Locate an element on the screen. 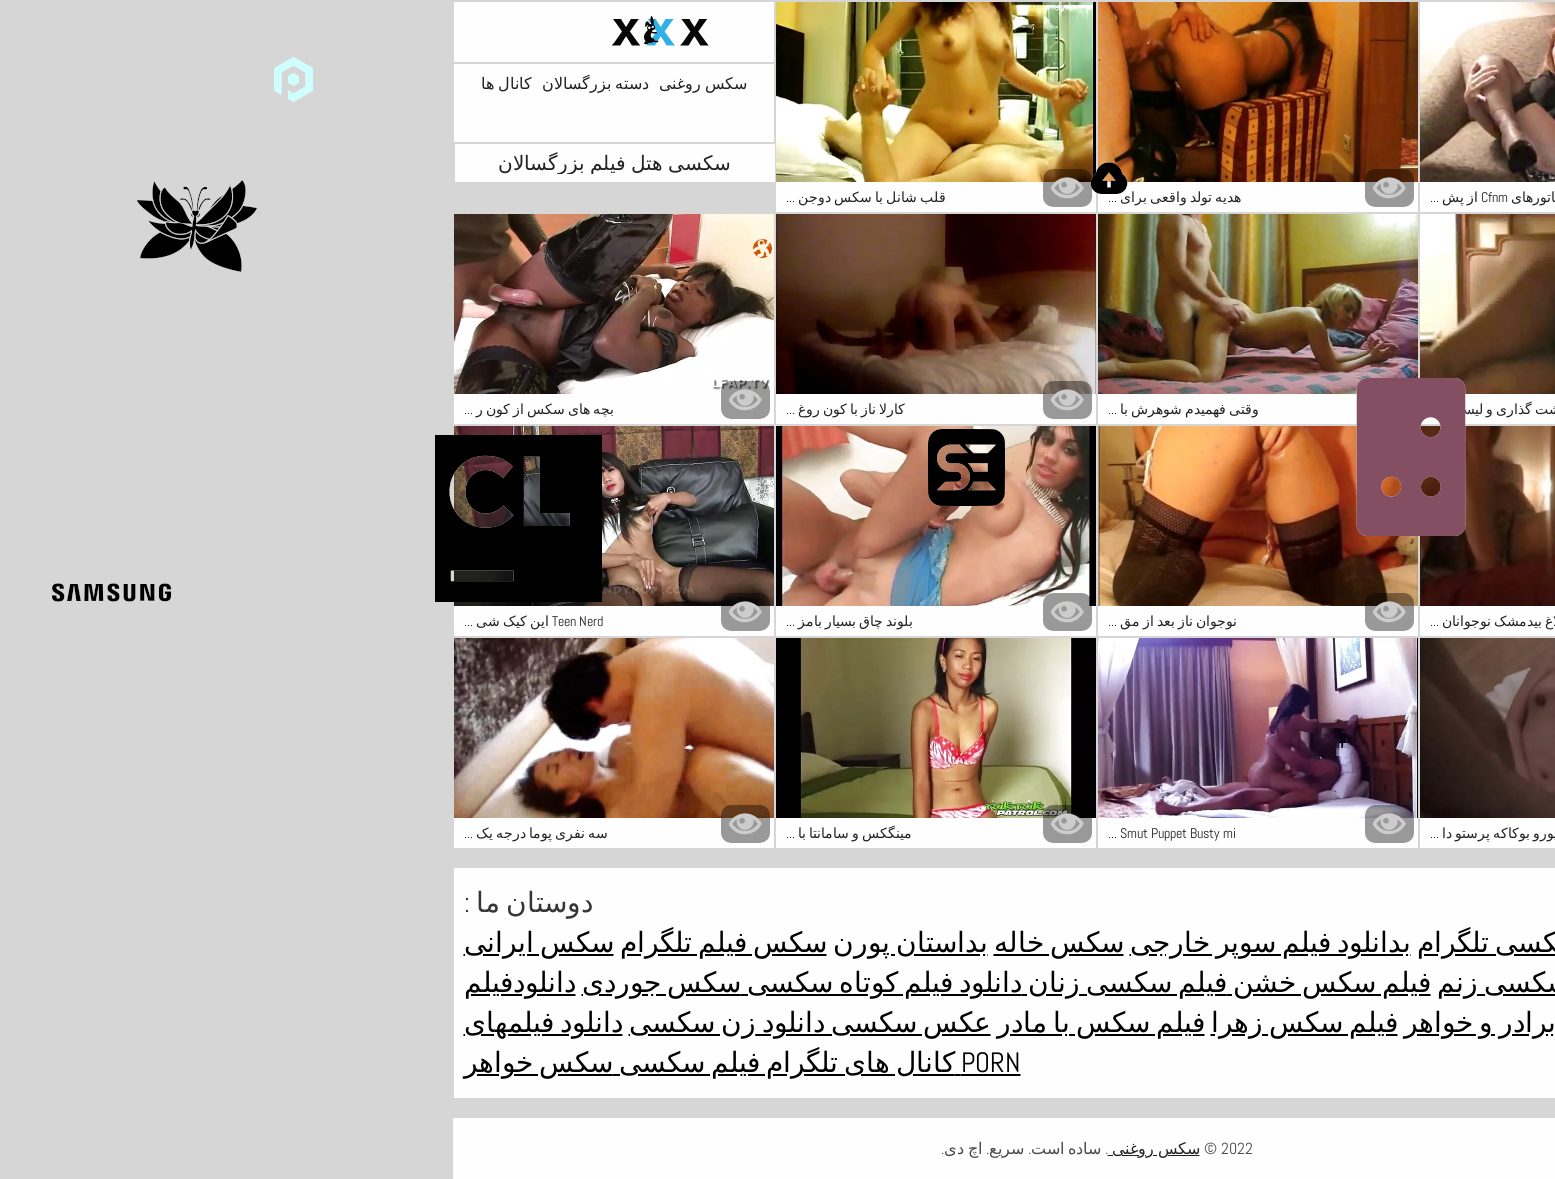  upload file to cloud storage is located at coordinates (1109, 179).